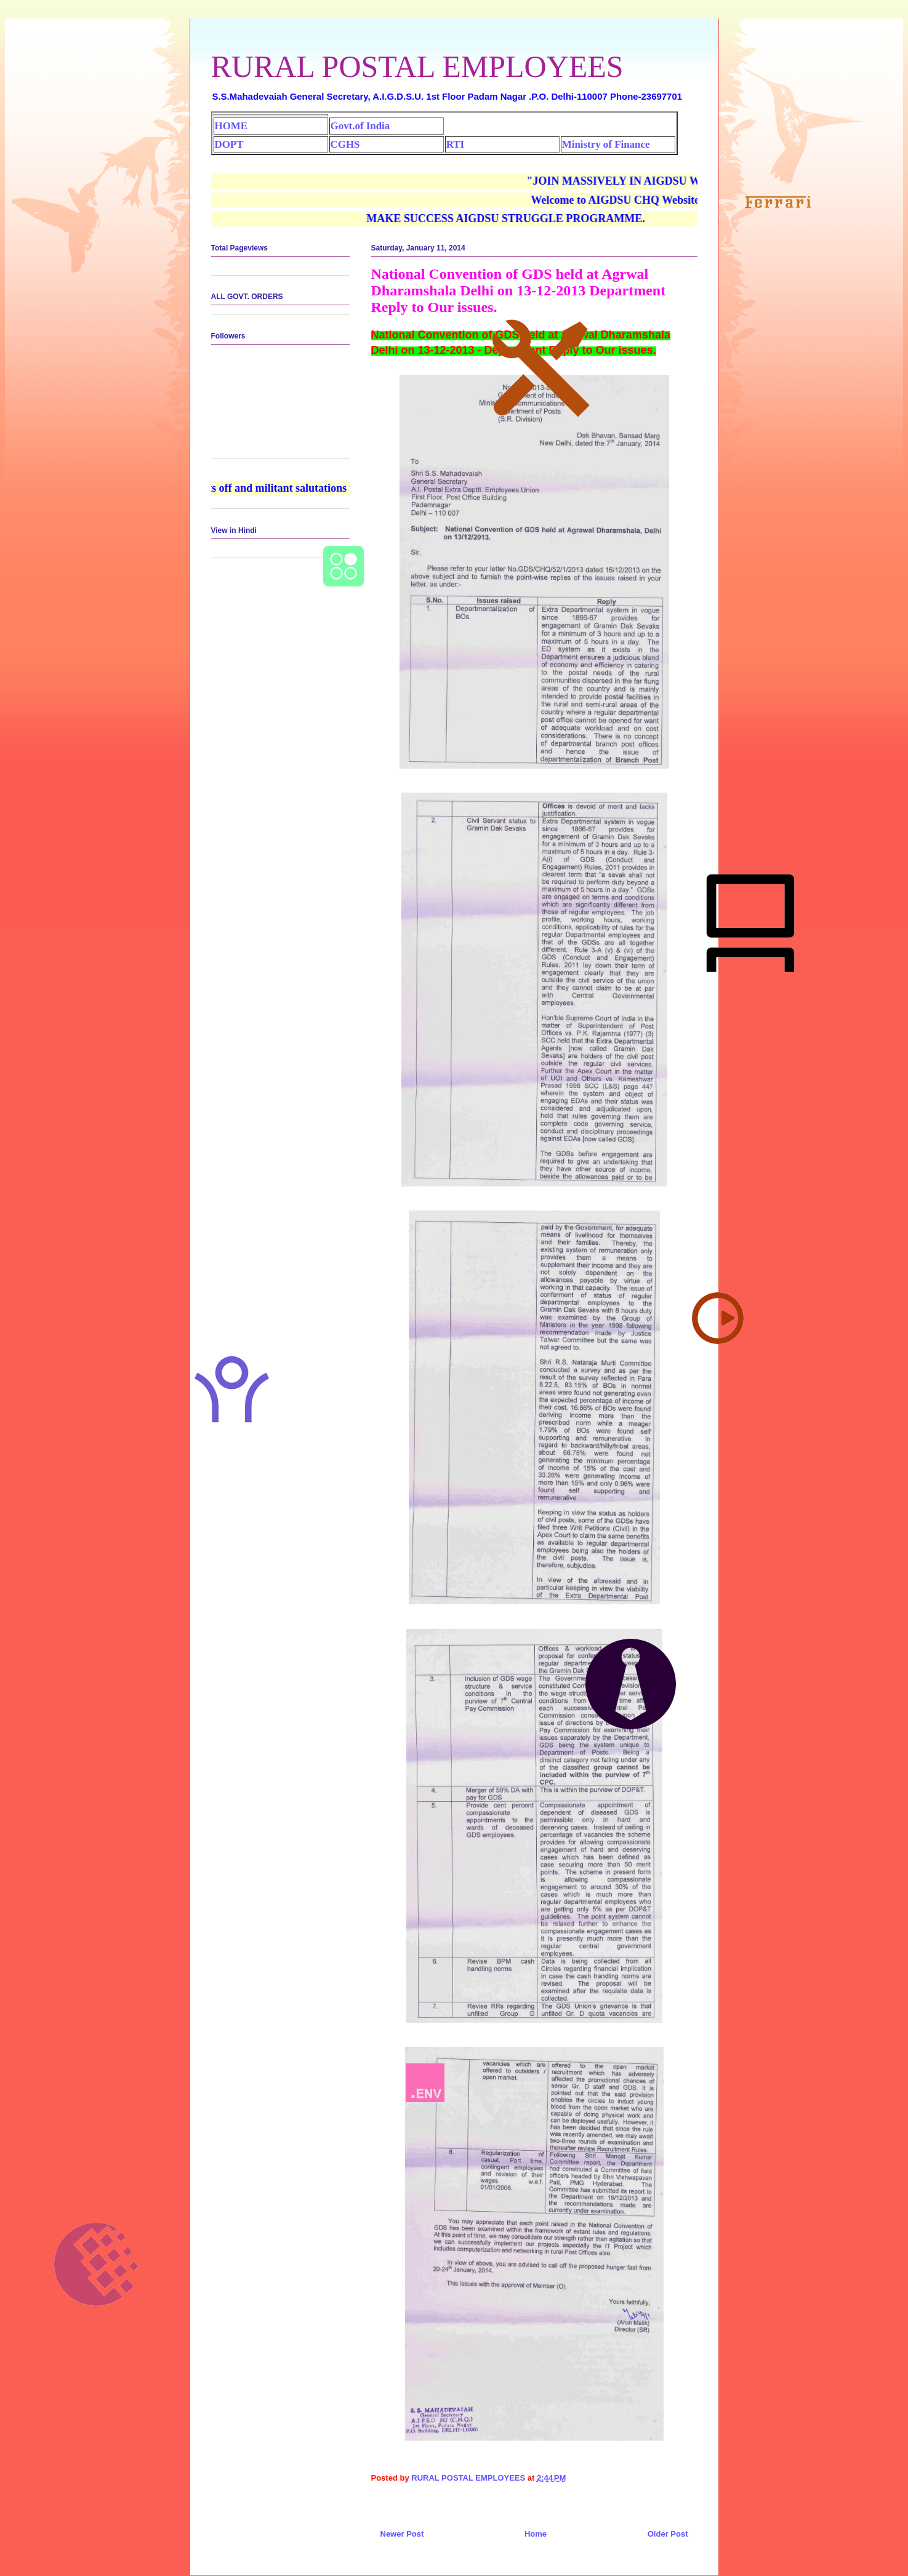 Image resolution: width=908 pixels, height=2576 pixels. What do you see at coordinates (344, 566) in the screenshot?
I see `open the payback rewards app` at bounding box center [344, 566].